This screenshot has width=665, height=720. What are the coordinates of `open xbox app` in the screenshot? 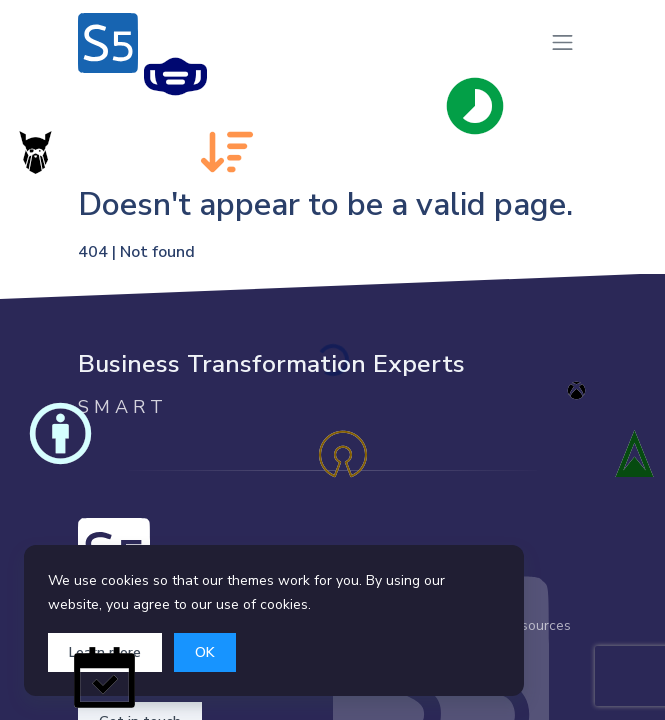 It's located at (576, 390).